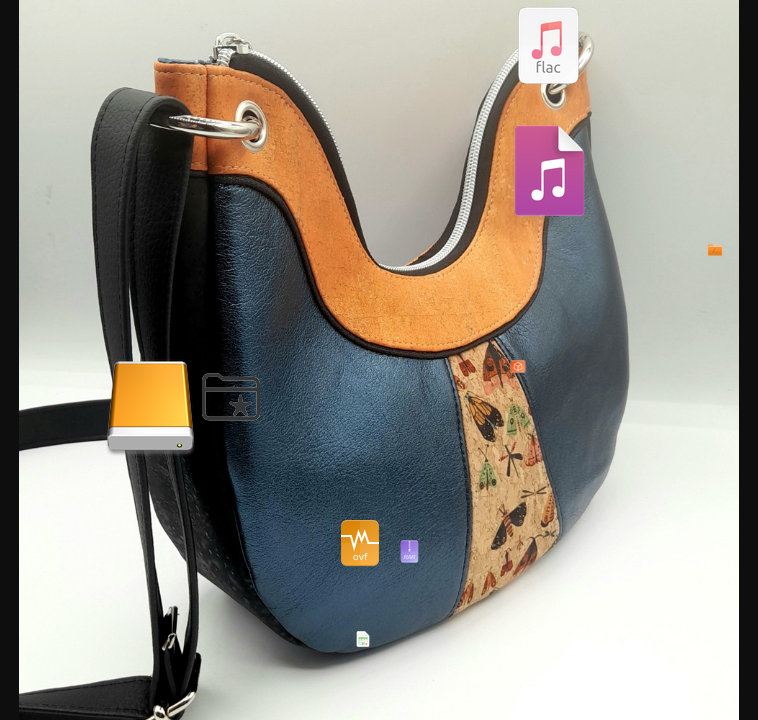  What do you see at coordinates (360, 543) in the screenshot?
I see `open a VirtualBox appliance file` at bounding box center [360, 543].